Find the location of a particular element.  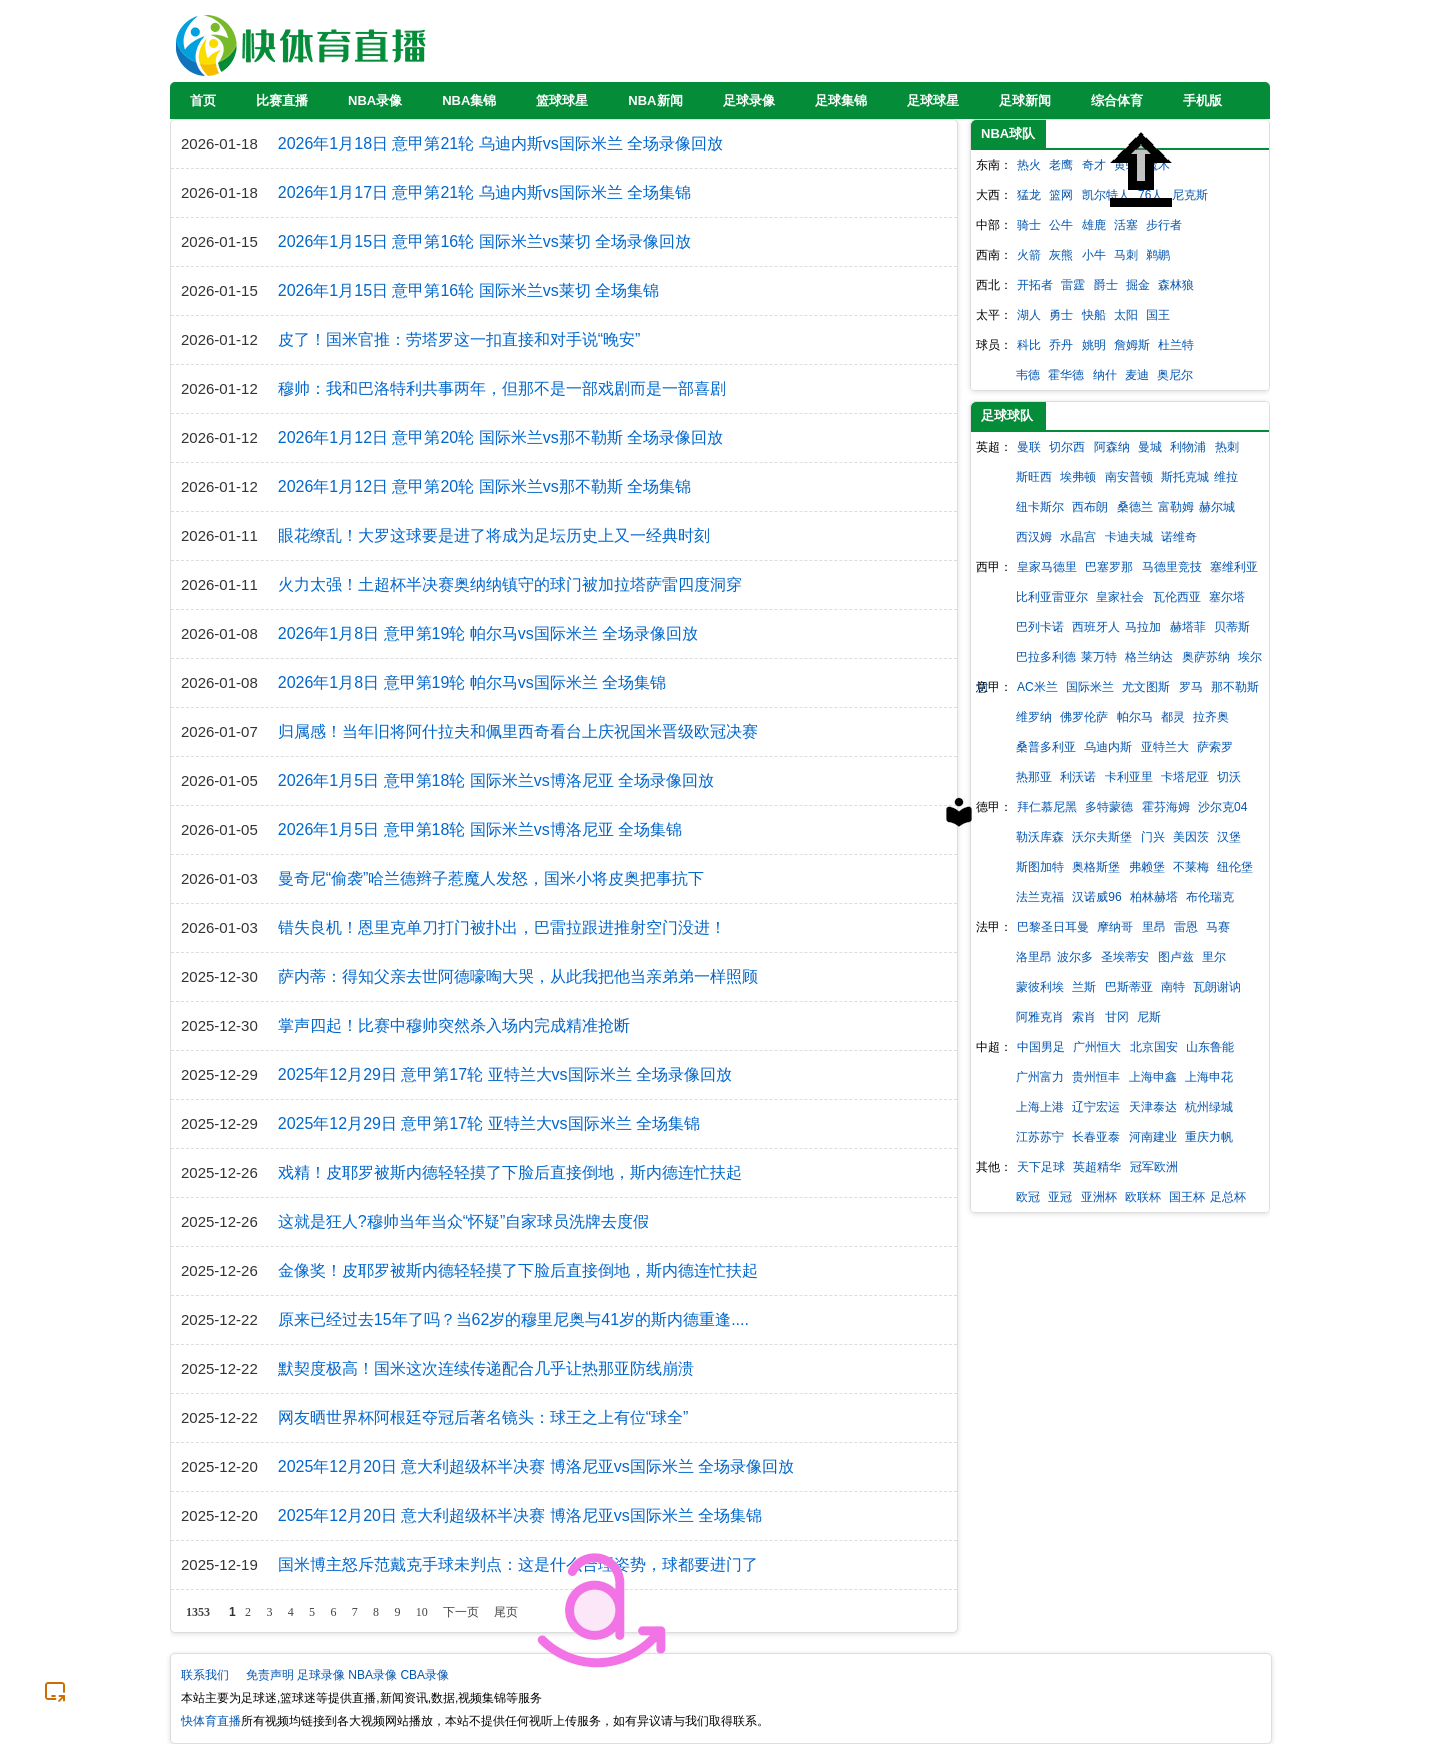

access local library services is located at coordinates (959, 812).